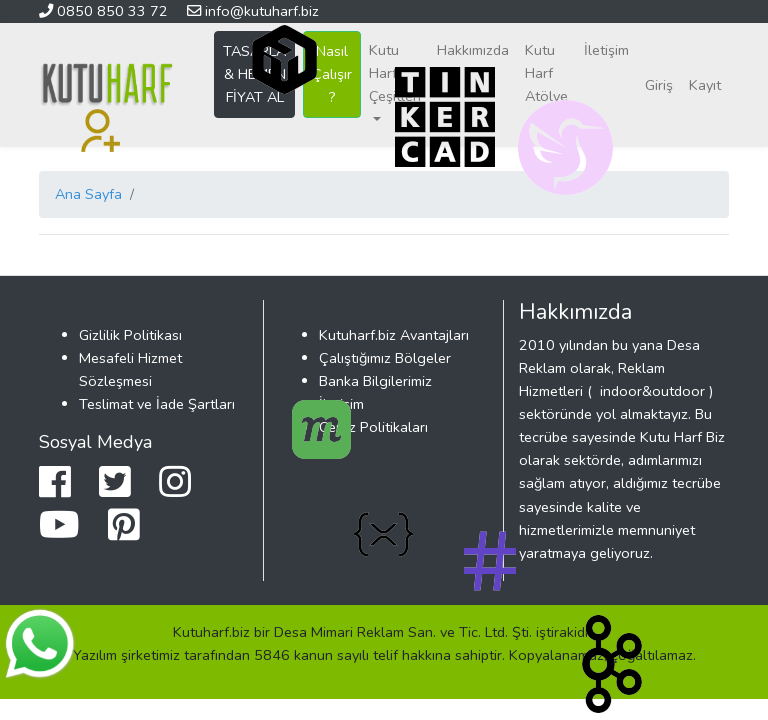 The width and height of the screenshot is (768, 720). What do you see at coordinates (321, 429) in the screenshot?
I see `open moqups wireframing and prototyping tool` at bounding box center [321, 429].